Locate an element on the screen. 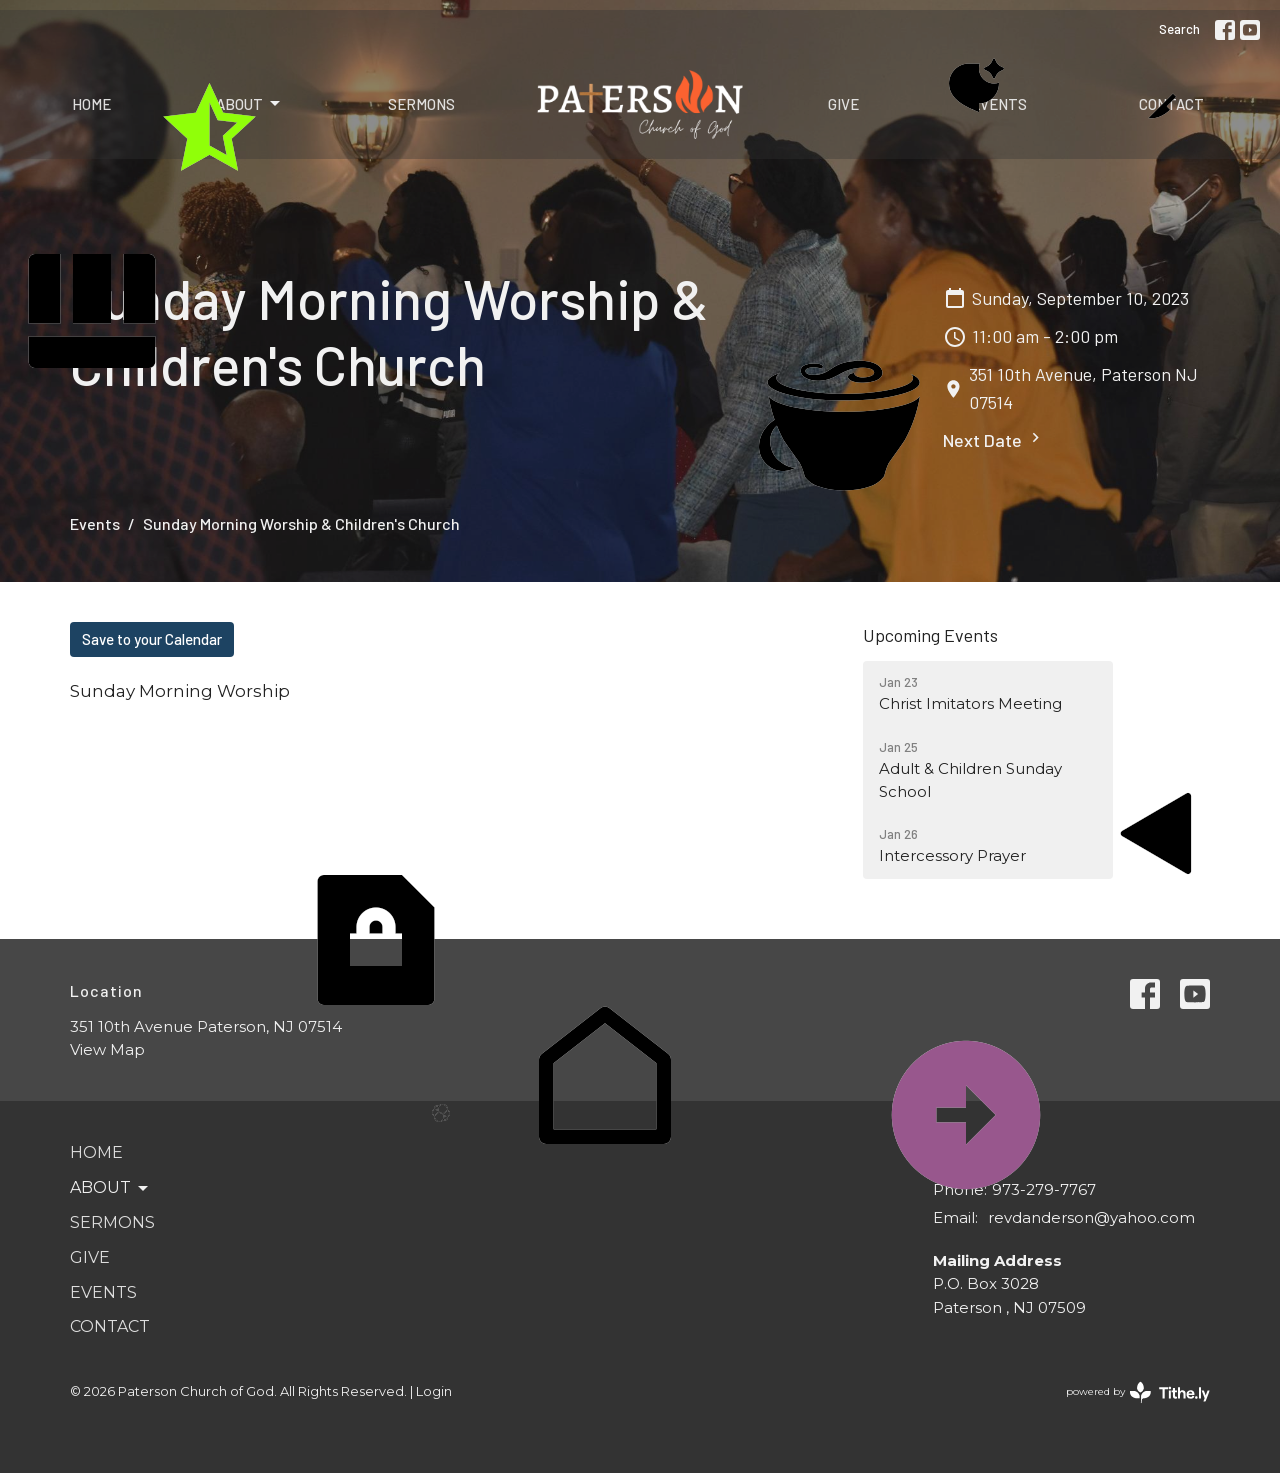 This screenshot has width=1280, height=1473. access a password-protected file is located at coordinates (376, 940).